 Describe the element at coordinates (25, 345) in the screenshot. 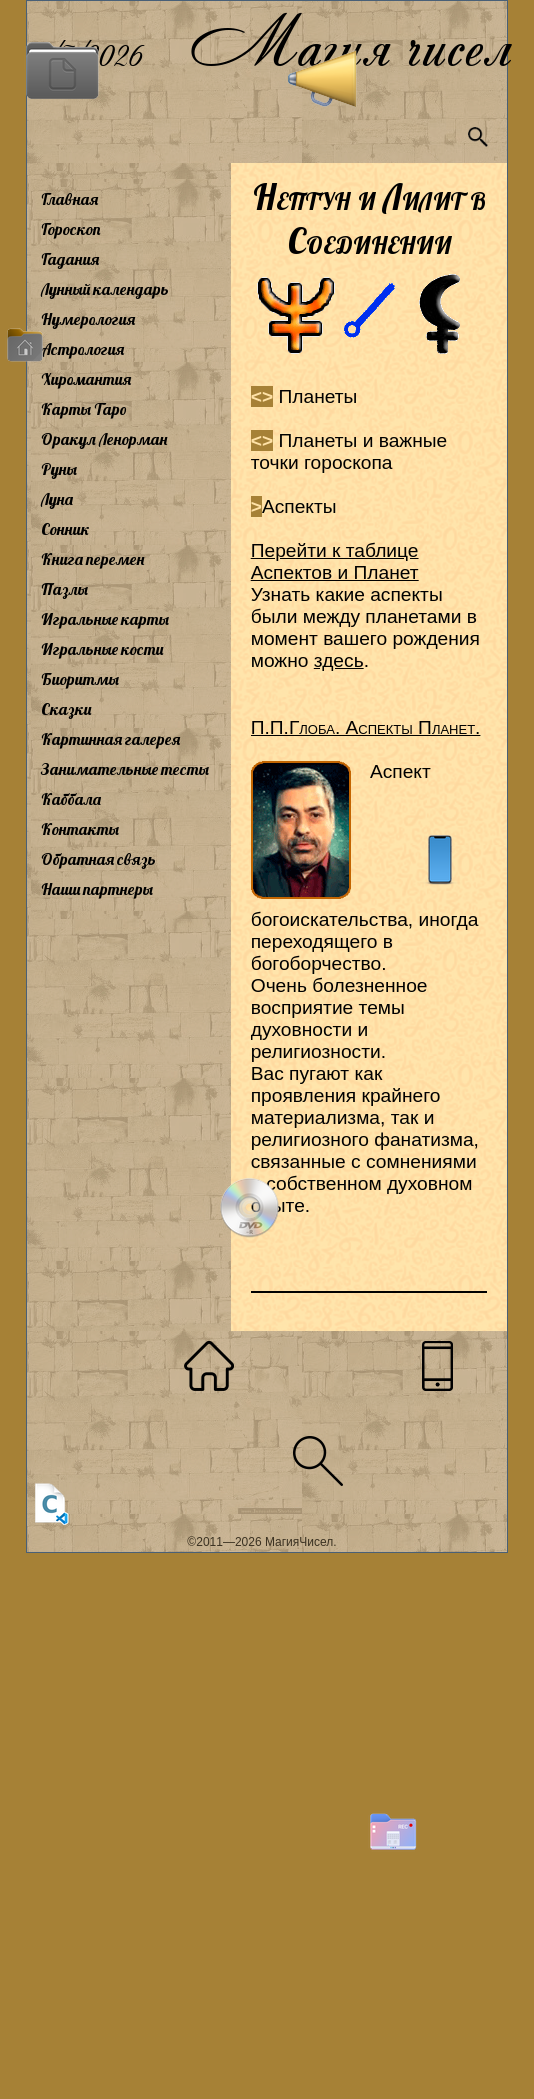

I see `access your home folder` at that location.